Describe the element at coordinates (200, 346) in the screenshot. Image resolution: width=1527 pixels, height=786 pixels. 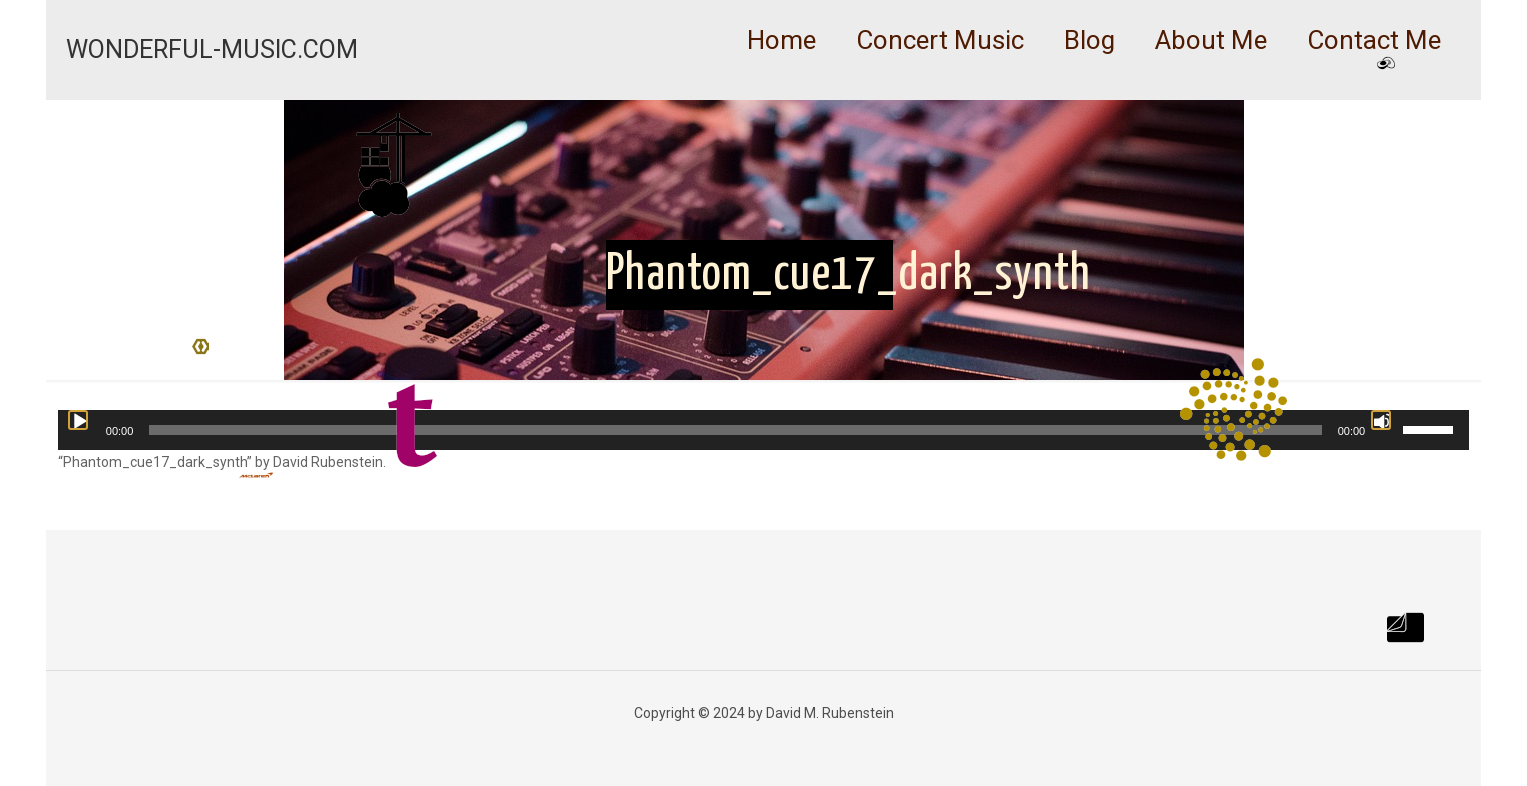
I see `keycloak identity and access management platform` at that location.